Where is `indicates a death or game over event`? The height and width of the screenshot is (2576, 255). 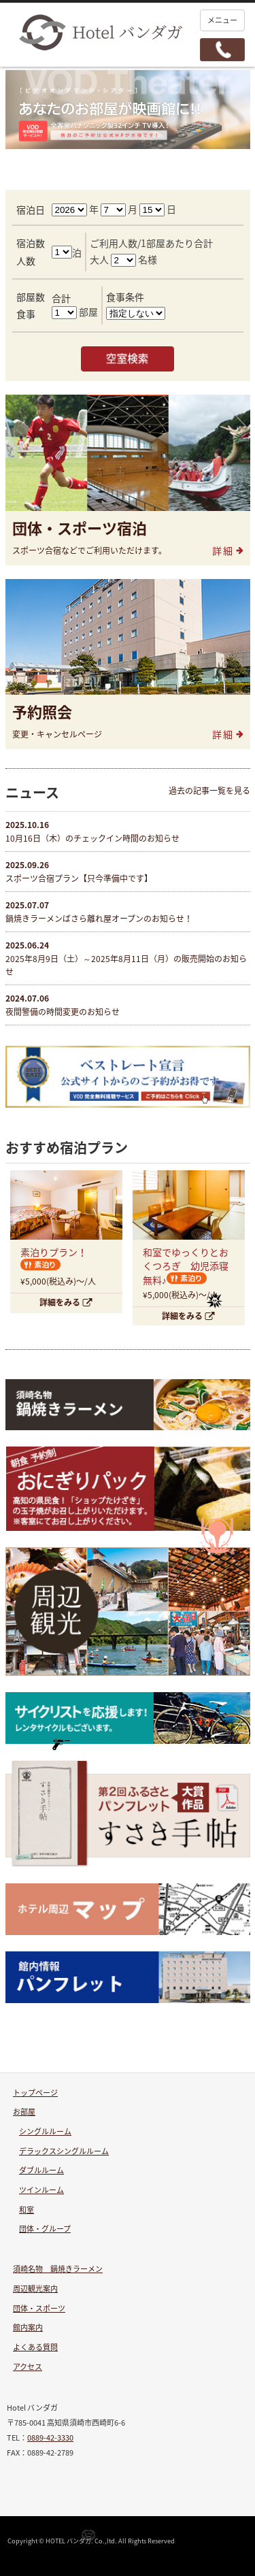 indicates a death or game over event is located at coordinates (214, 1300).